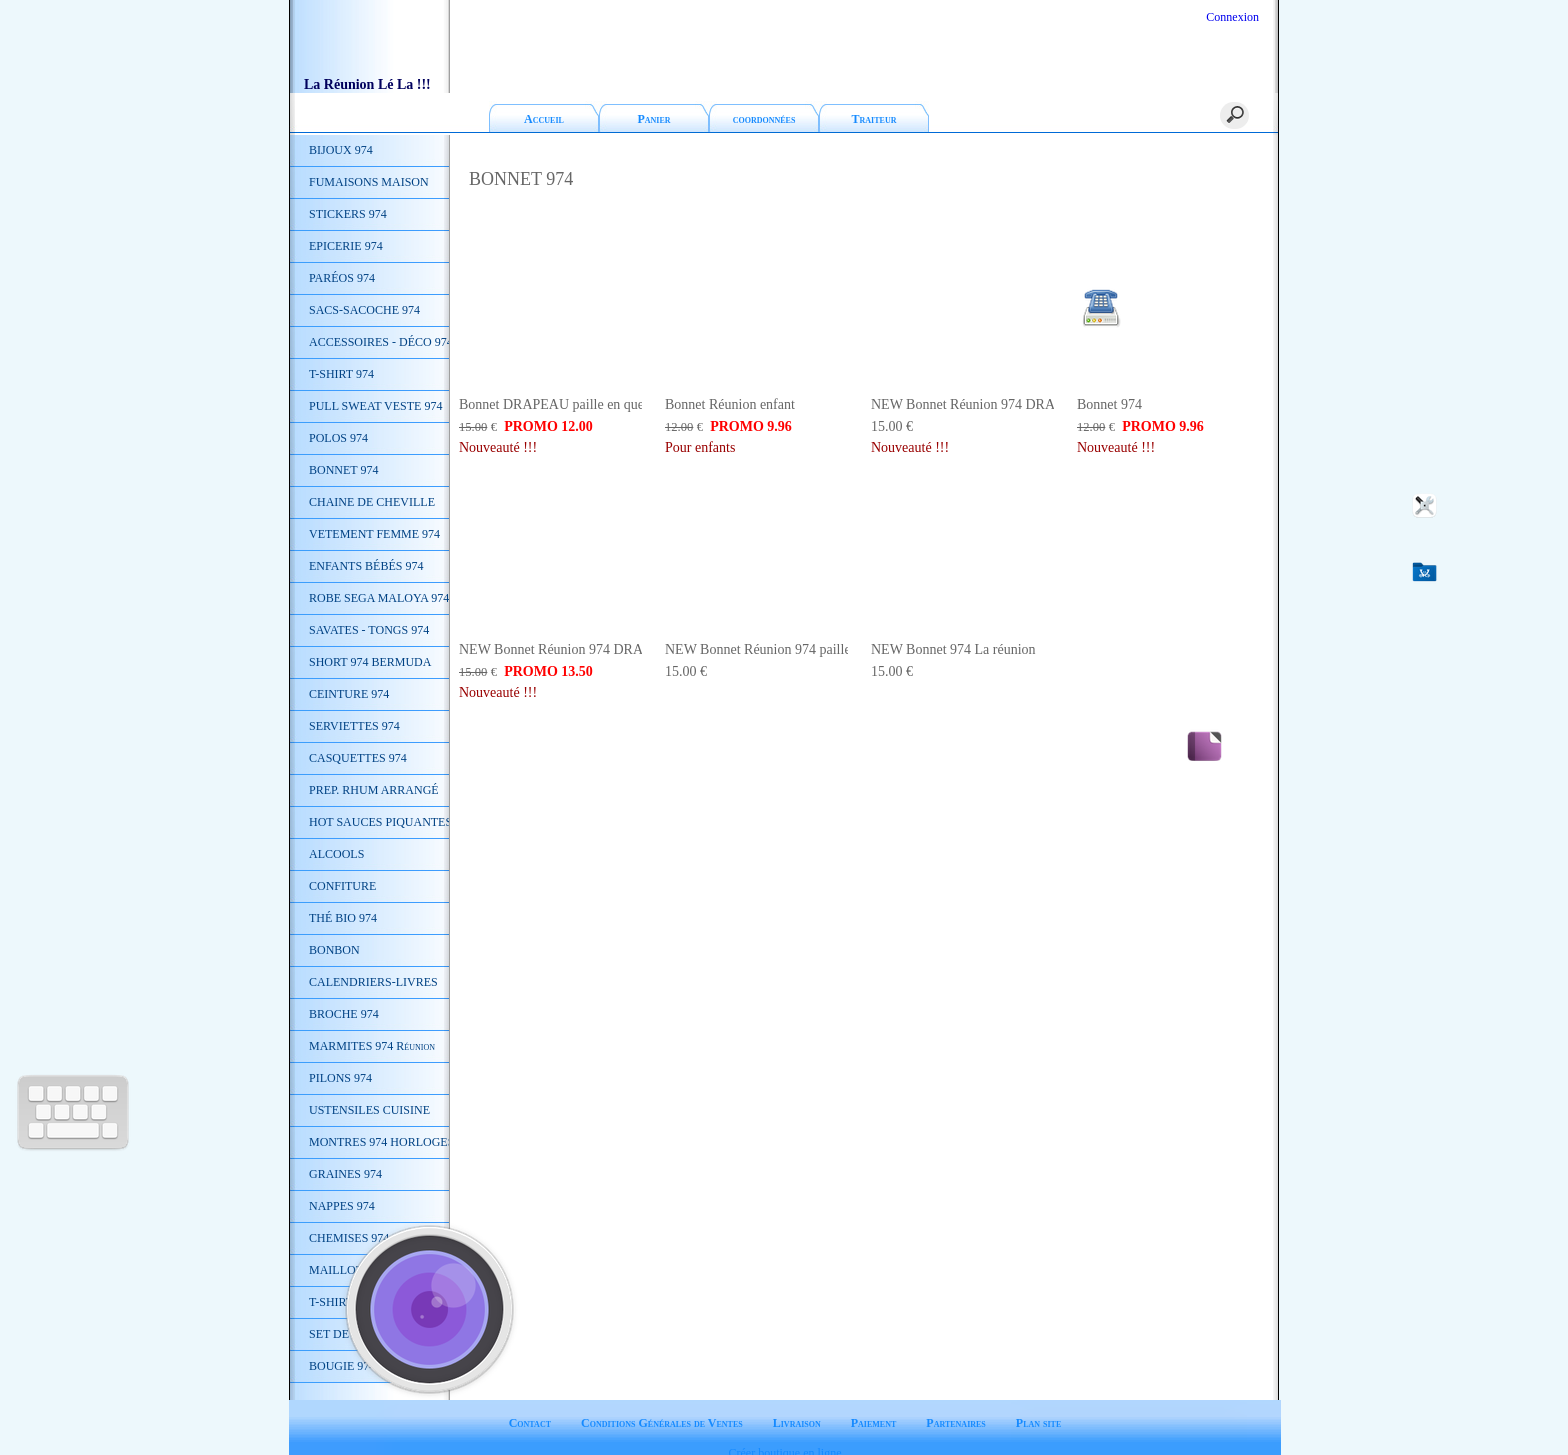  Describe the element at coordinates (1424, 572) in the screenshot. I see `folder containing realtek audio drivers and software` at that location.